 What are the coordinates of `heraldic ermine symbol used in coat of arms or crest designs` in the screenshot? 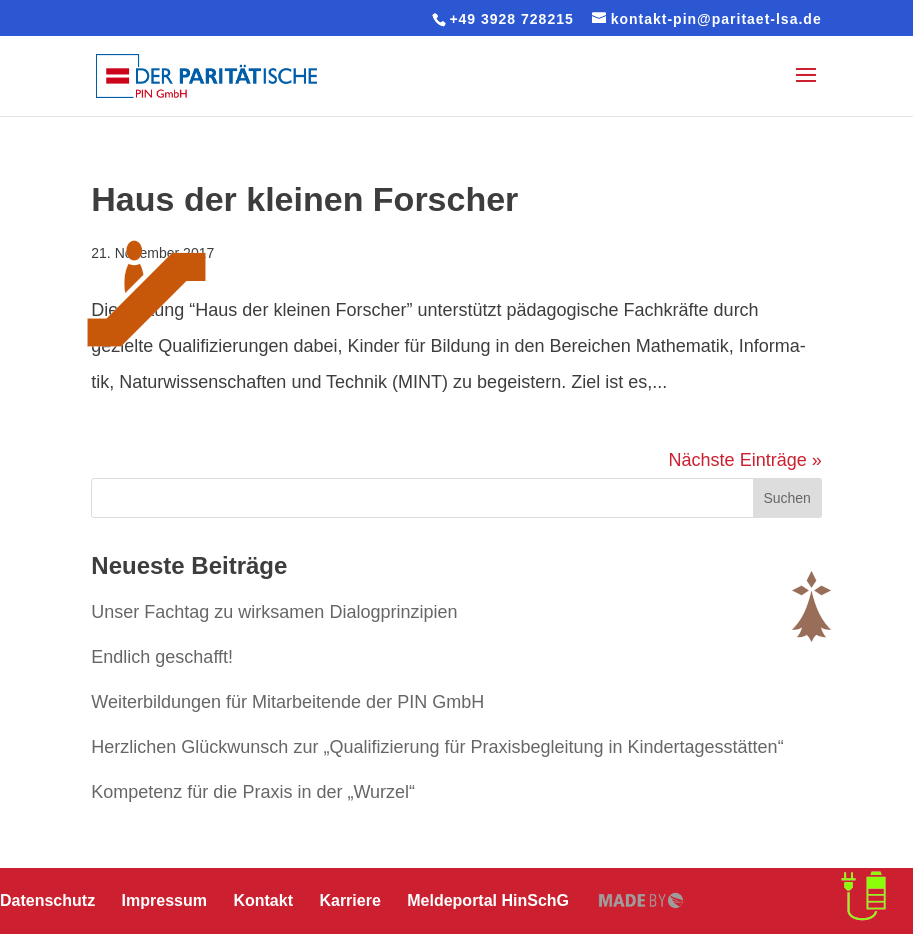 It's located at (811, 606).